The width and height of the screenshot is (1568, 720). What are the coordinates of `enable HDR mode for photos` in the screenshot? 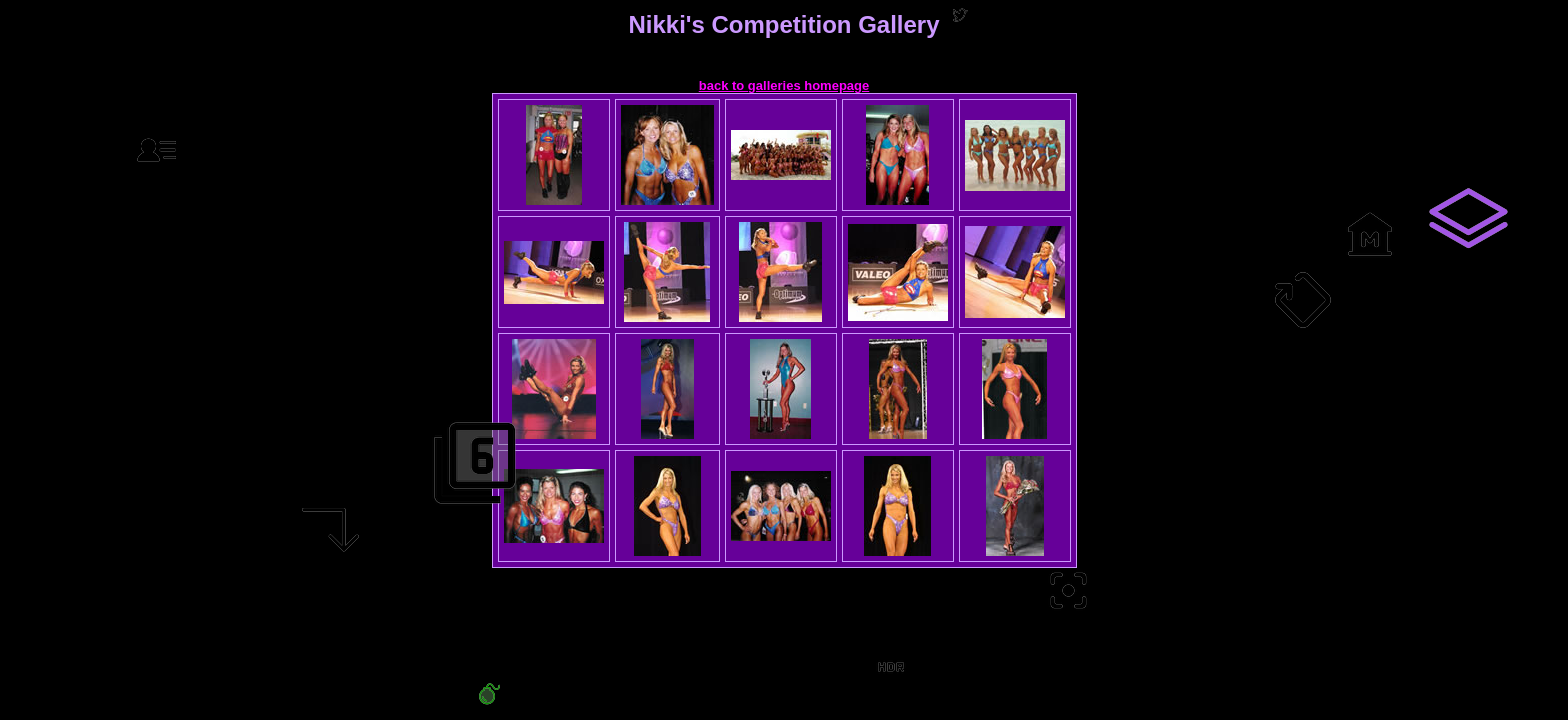 It's located at (891, 667).